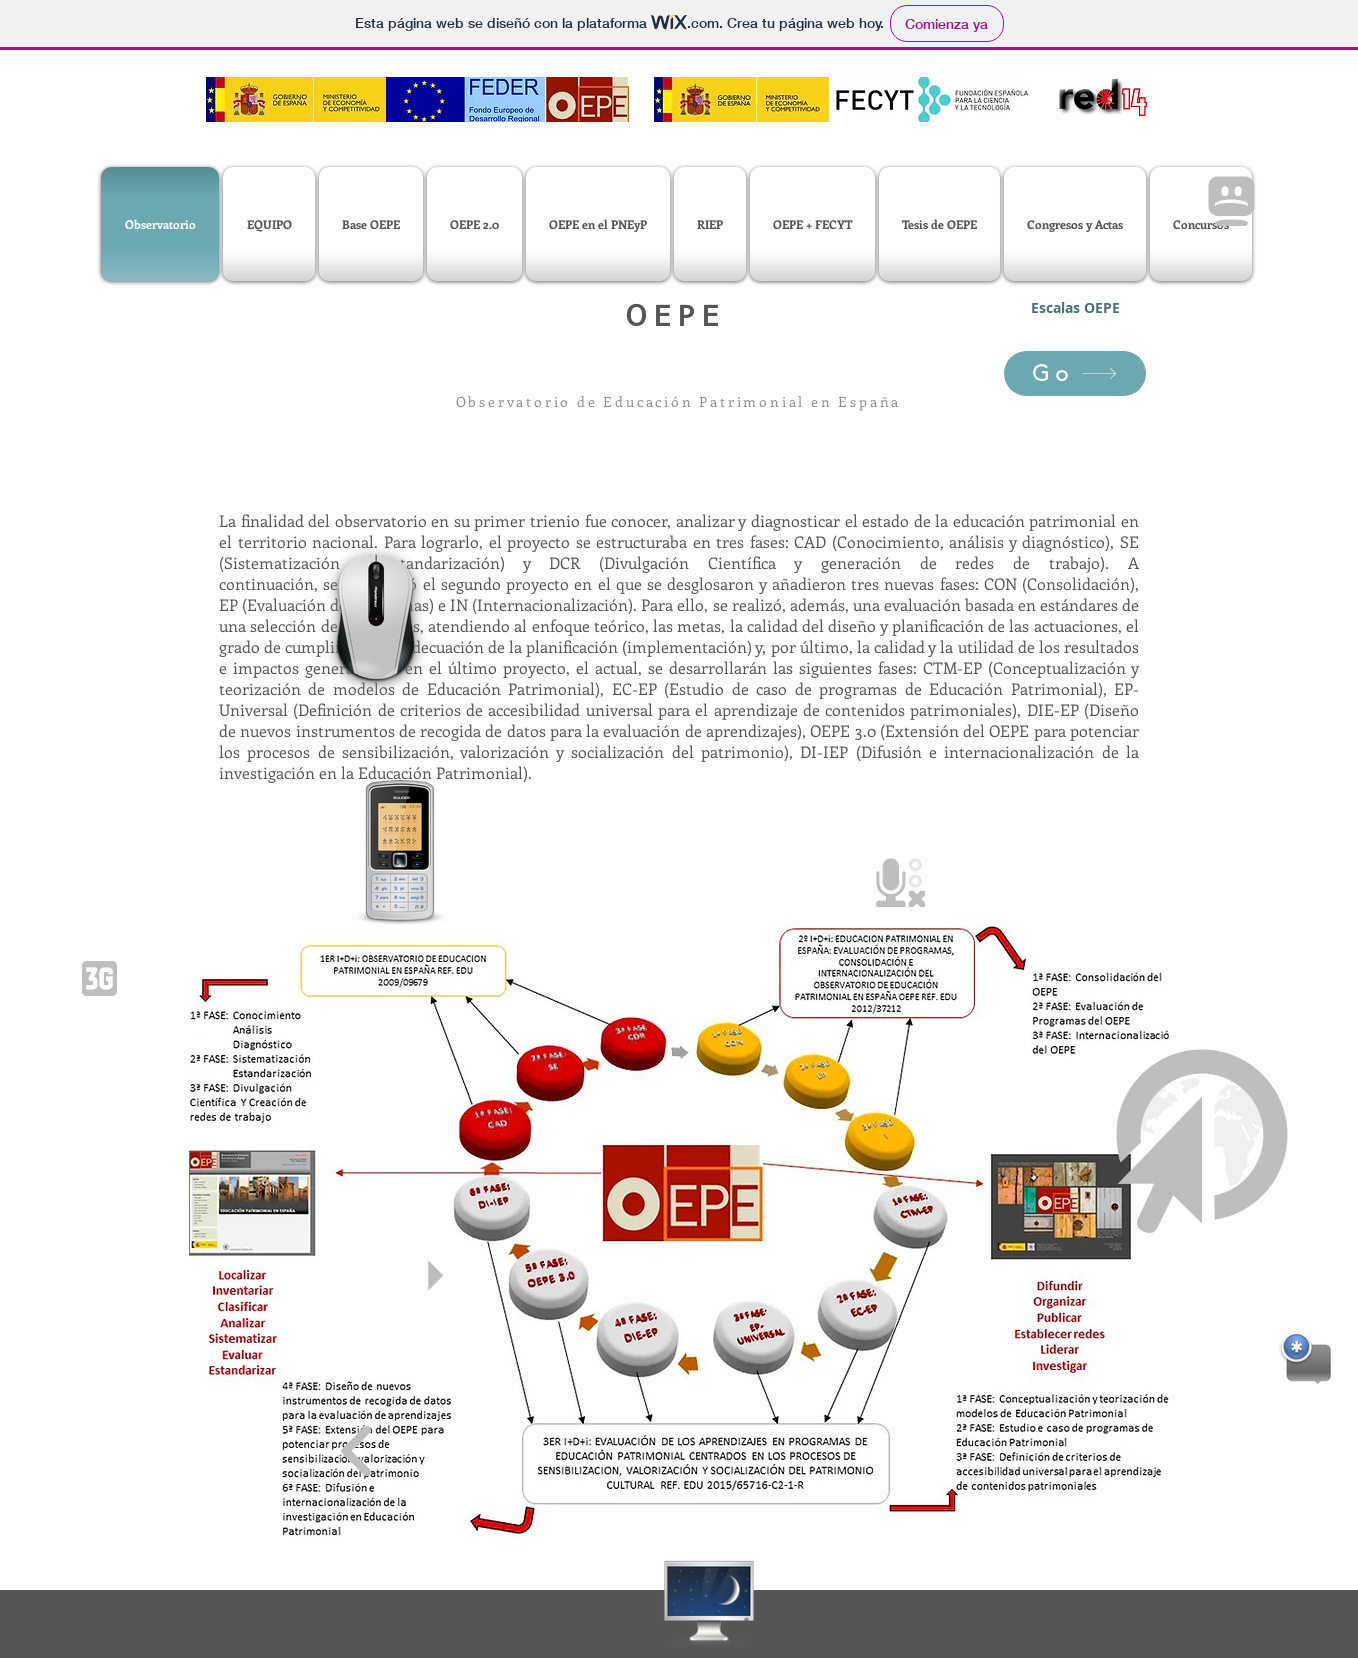 The image size is (1358, 1658). I want to click on access screensaver settings, so click(709, 1600).